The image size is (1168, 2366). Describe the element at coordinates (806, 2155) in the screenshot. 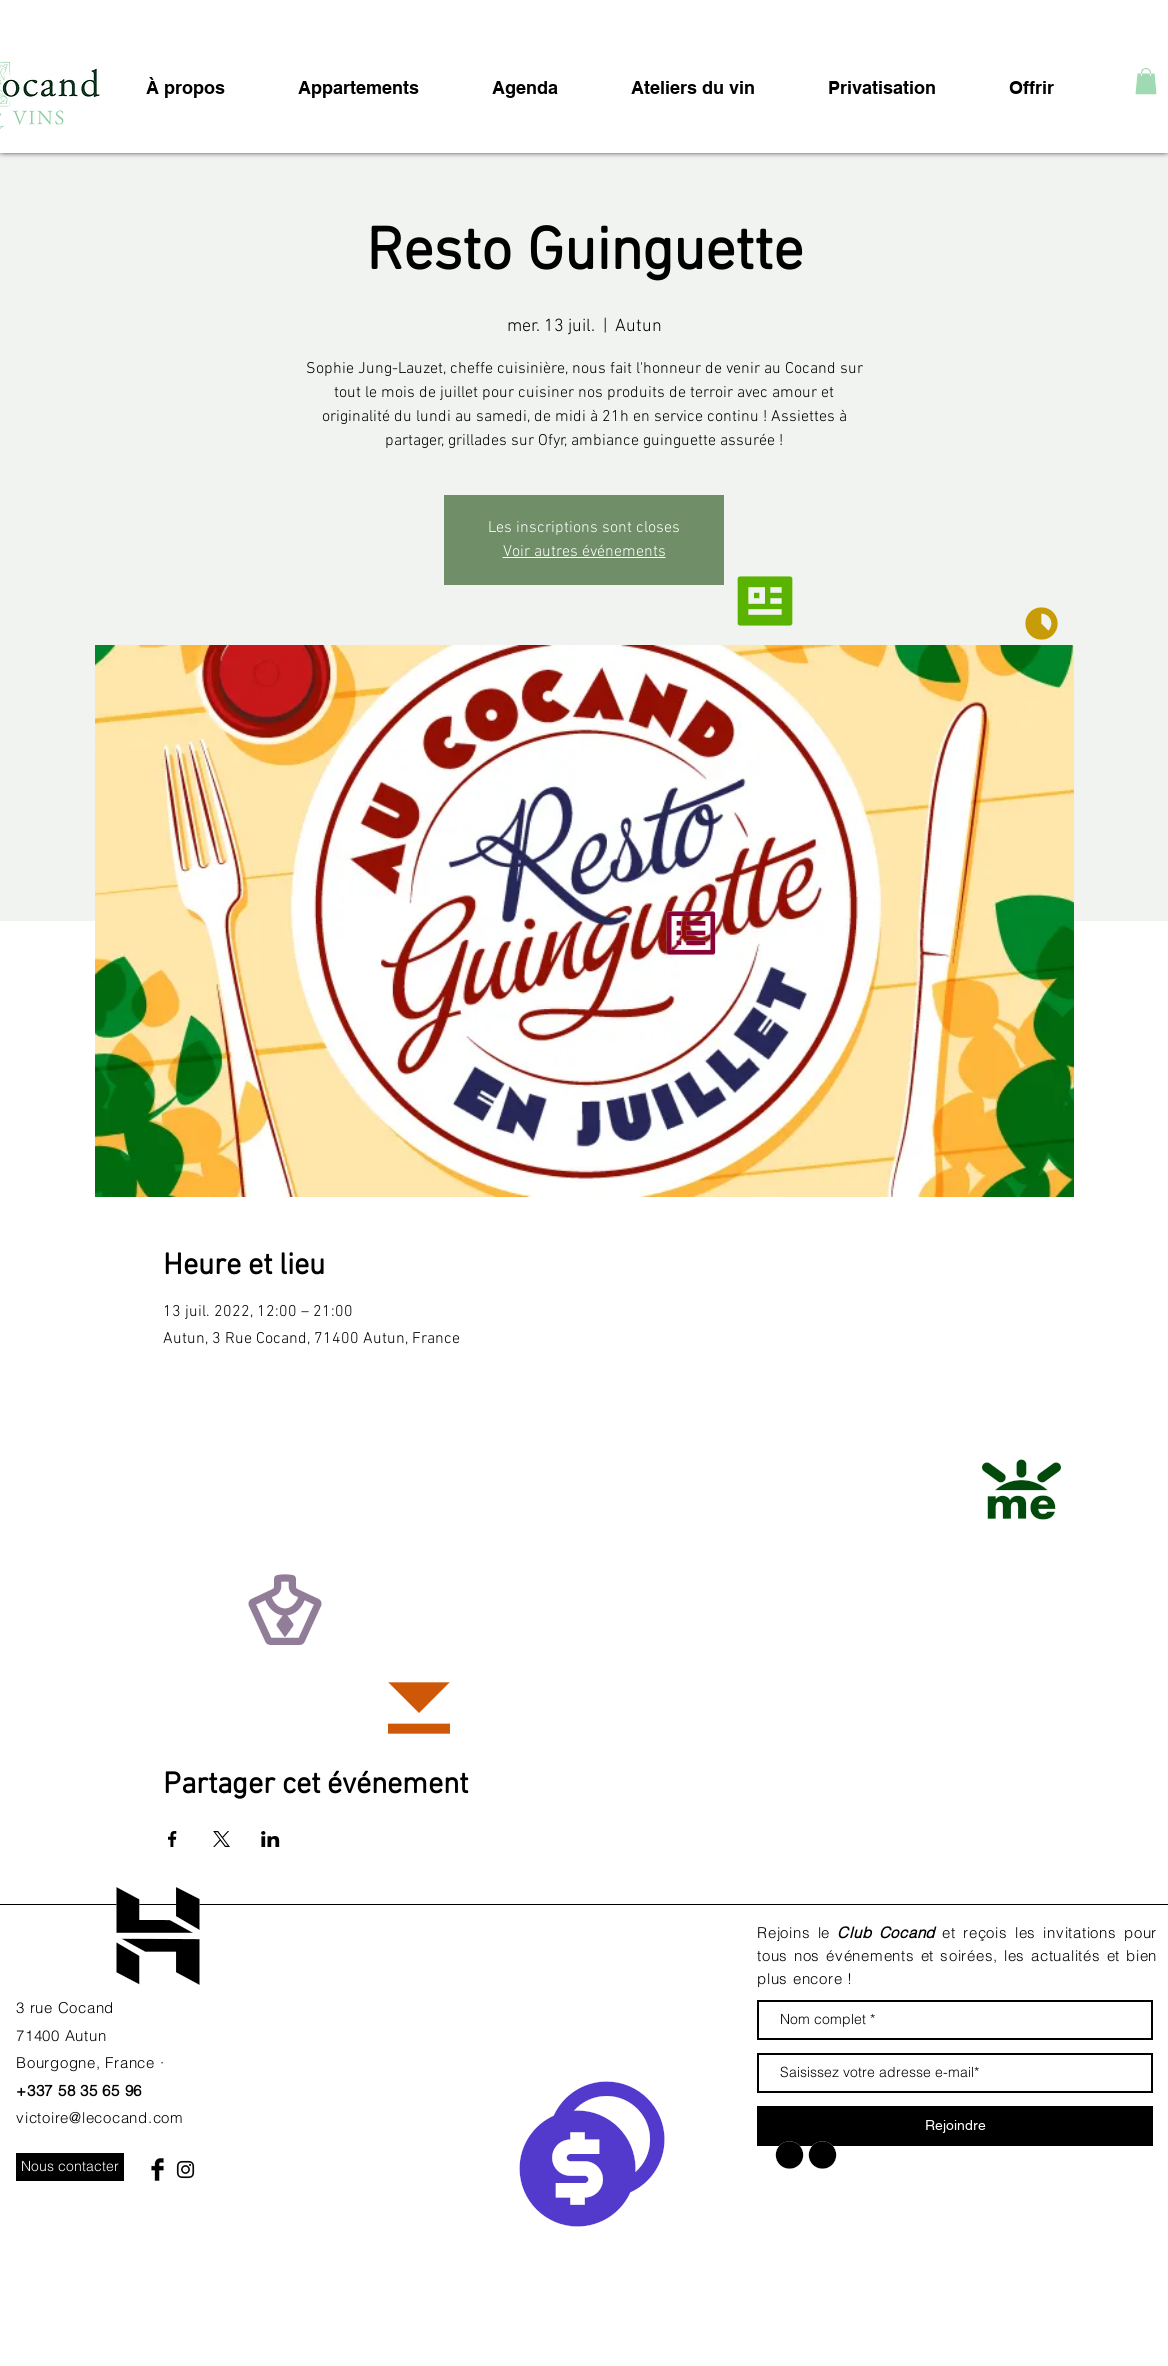

I see `open Flickr app` at that location.